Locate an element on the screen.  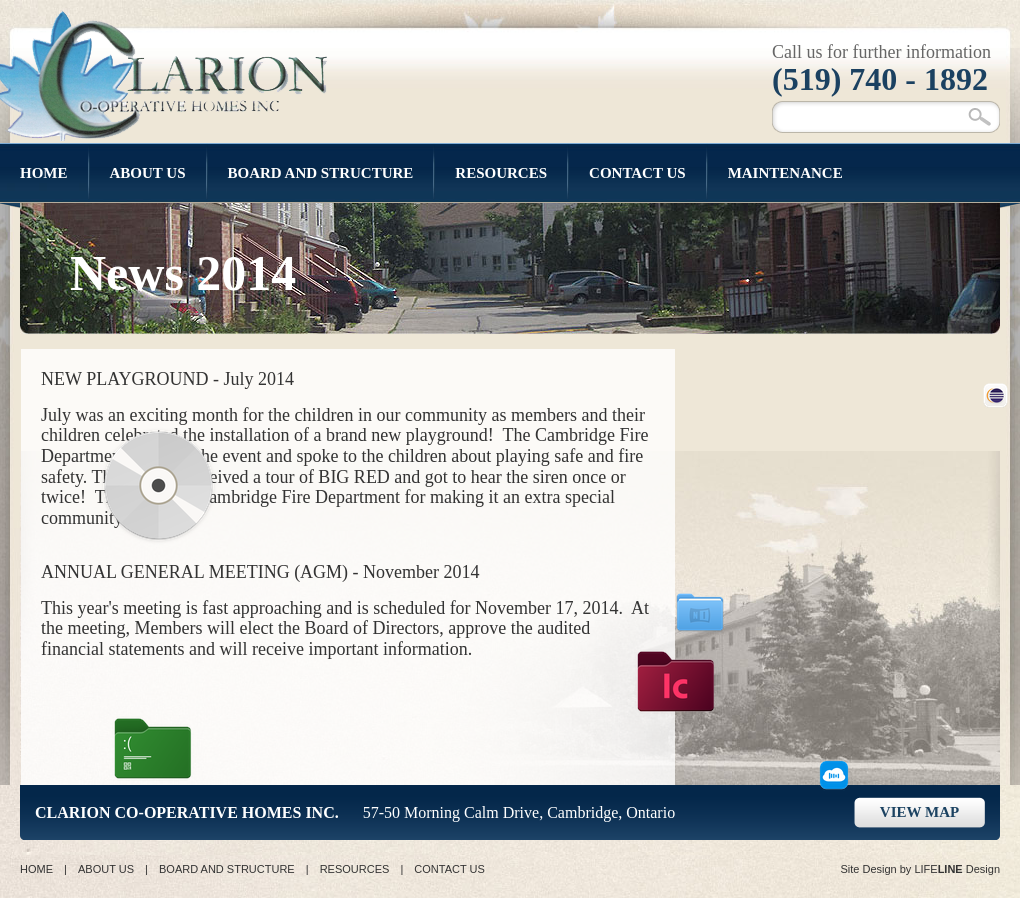
folder containing windows insider or beta system files is located at coordinates (152, 750).